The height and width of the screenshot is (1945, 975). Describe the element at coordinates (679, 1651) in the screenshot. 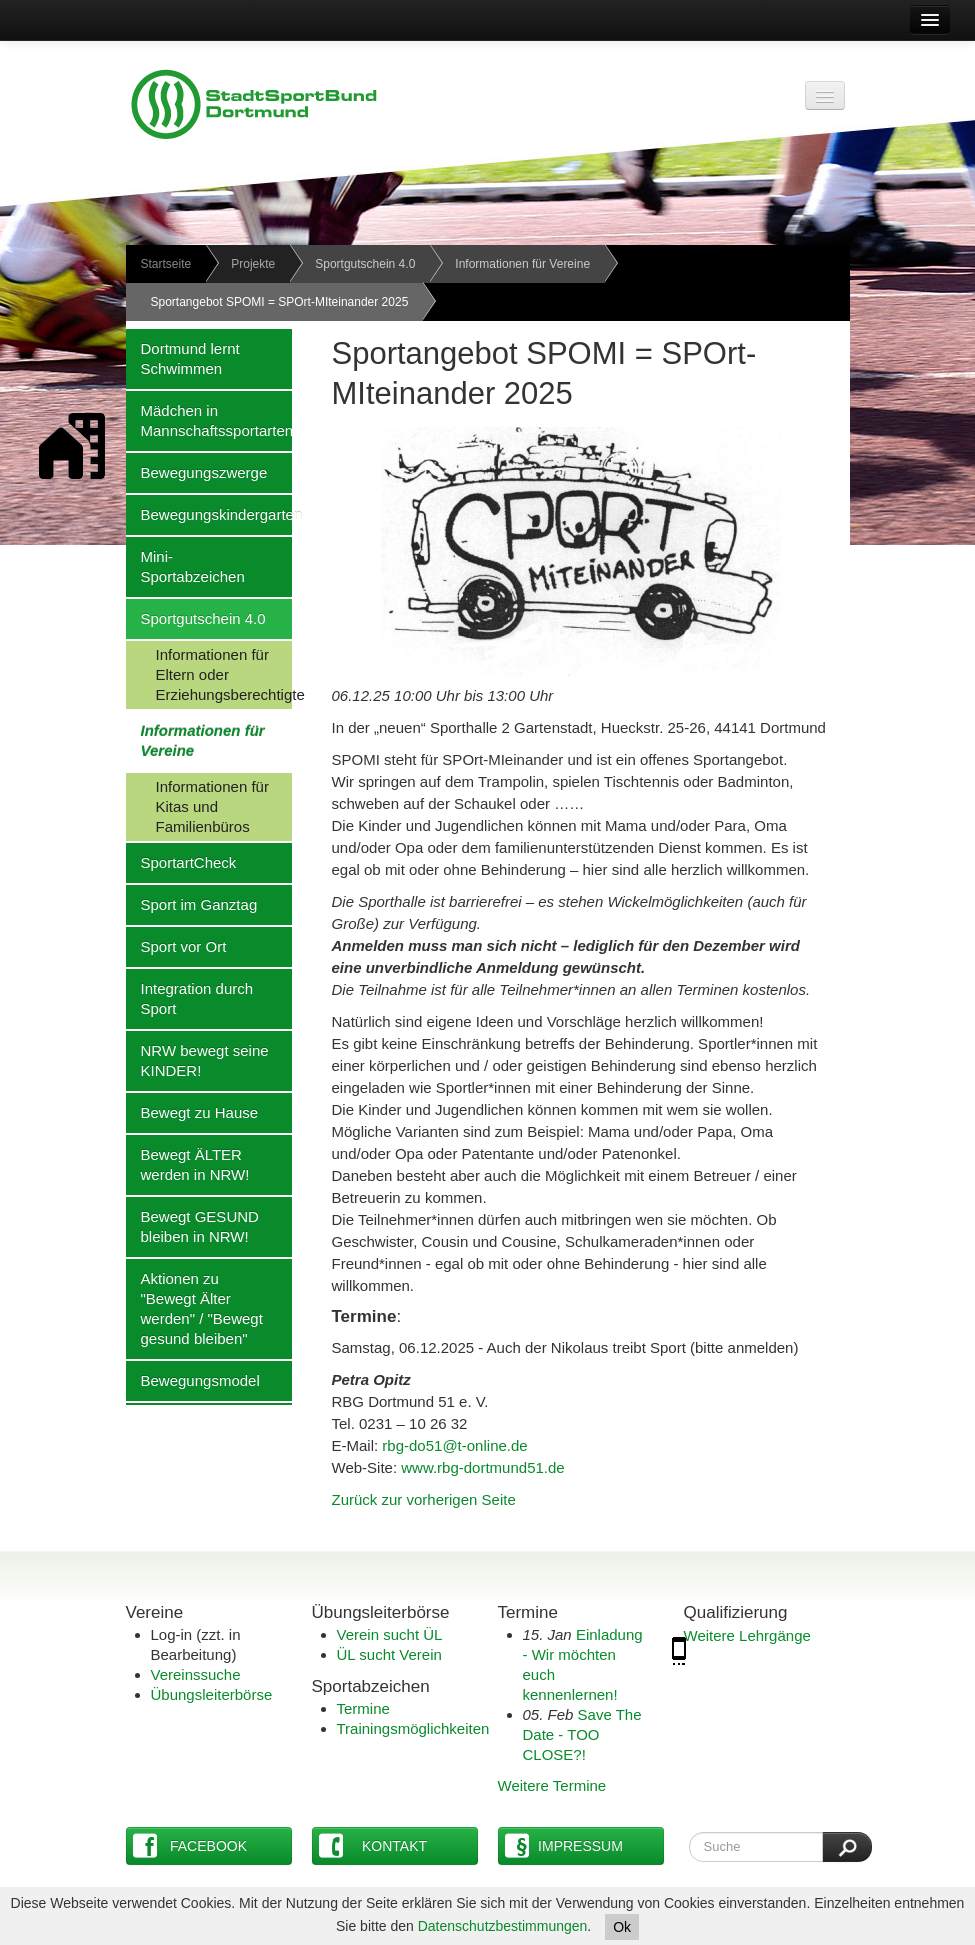

I see `access mobile device settings` at that location.